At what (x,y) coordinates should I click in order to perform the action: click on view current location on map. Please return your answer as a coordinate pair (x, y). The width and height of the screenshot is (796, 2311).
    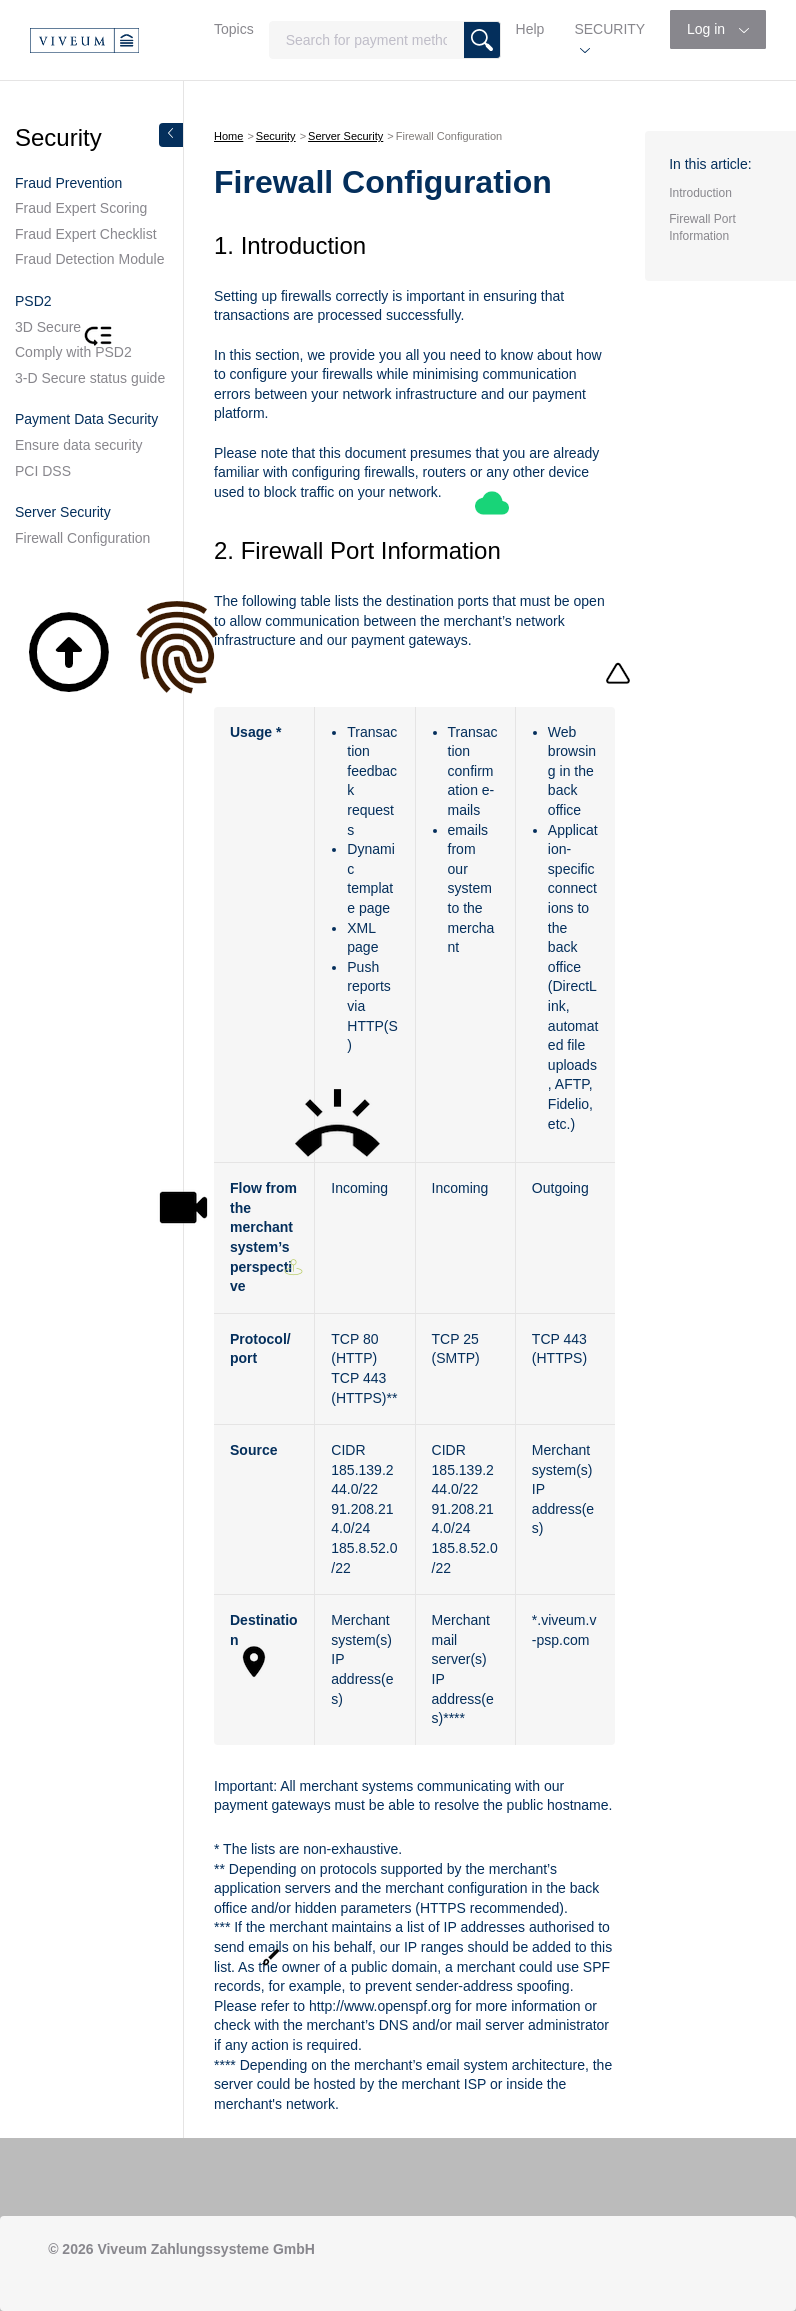
    Looking at the image, I should click on (254, 1662).